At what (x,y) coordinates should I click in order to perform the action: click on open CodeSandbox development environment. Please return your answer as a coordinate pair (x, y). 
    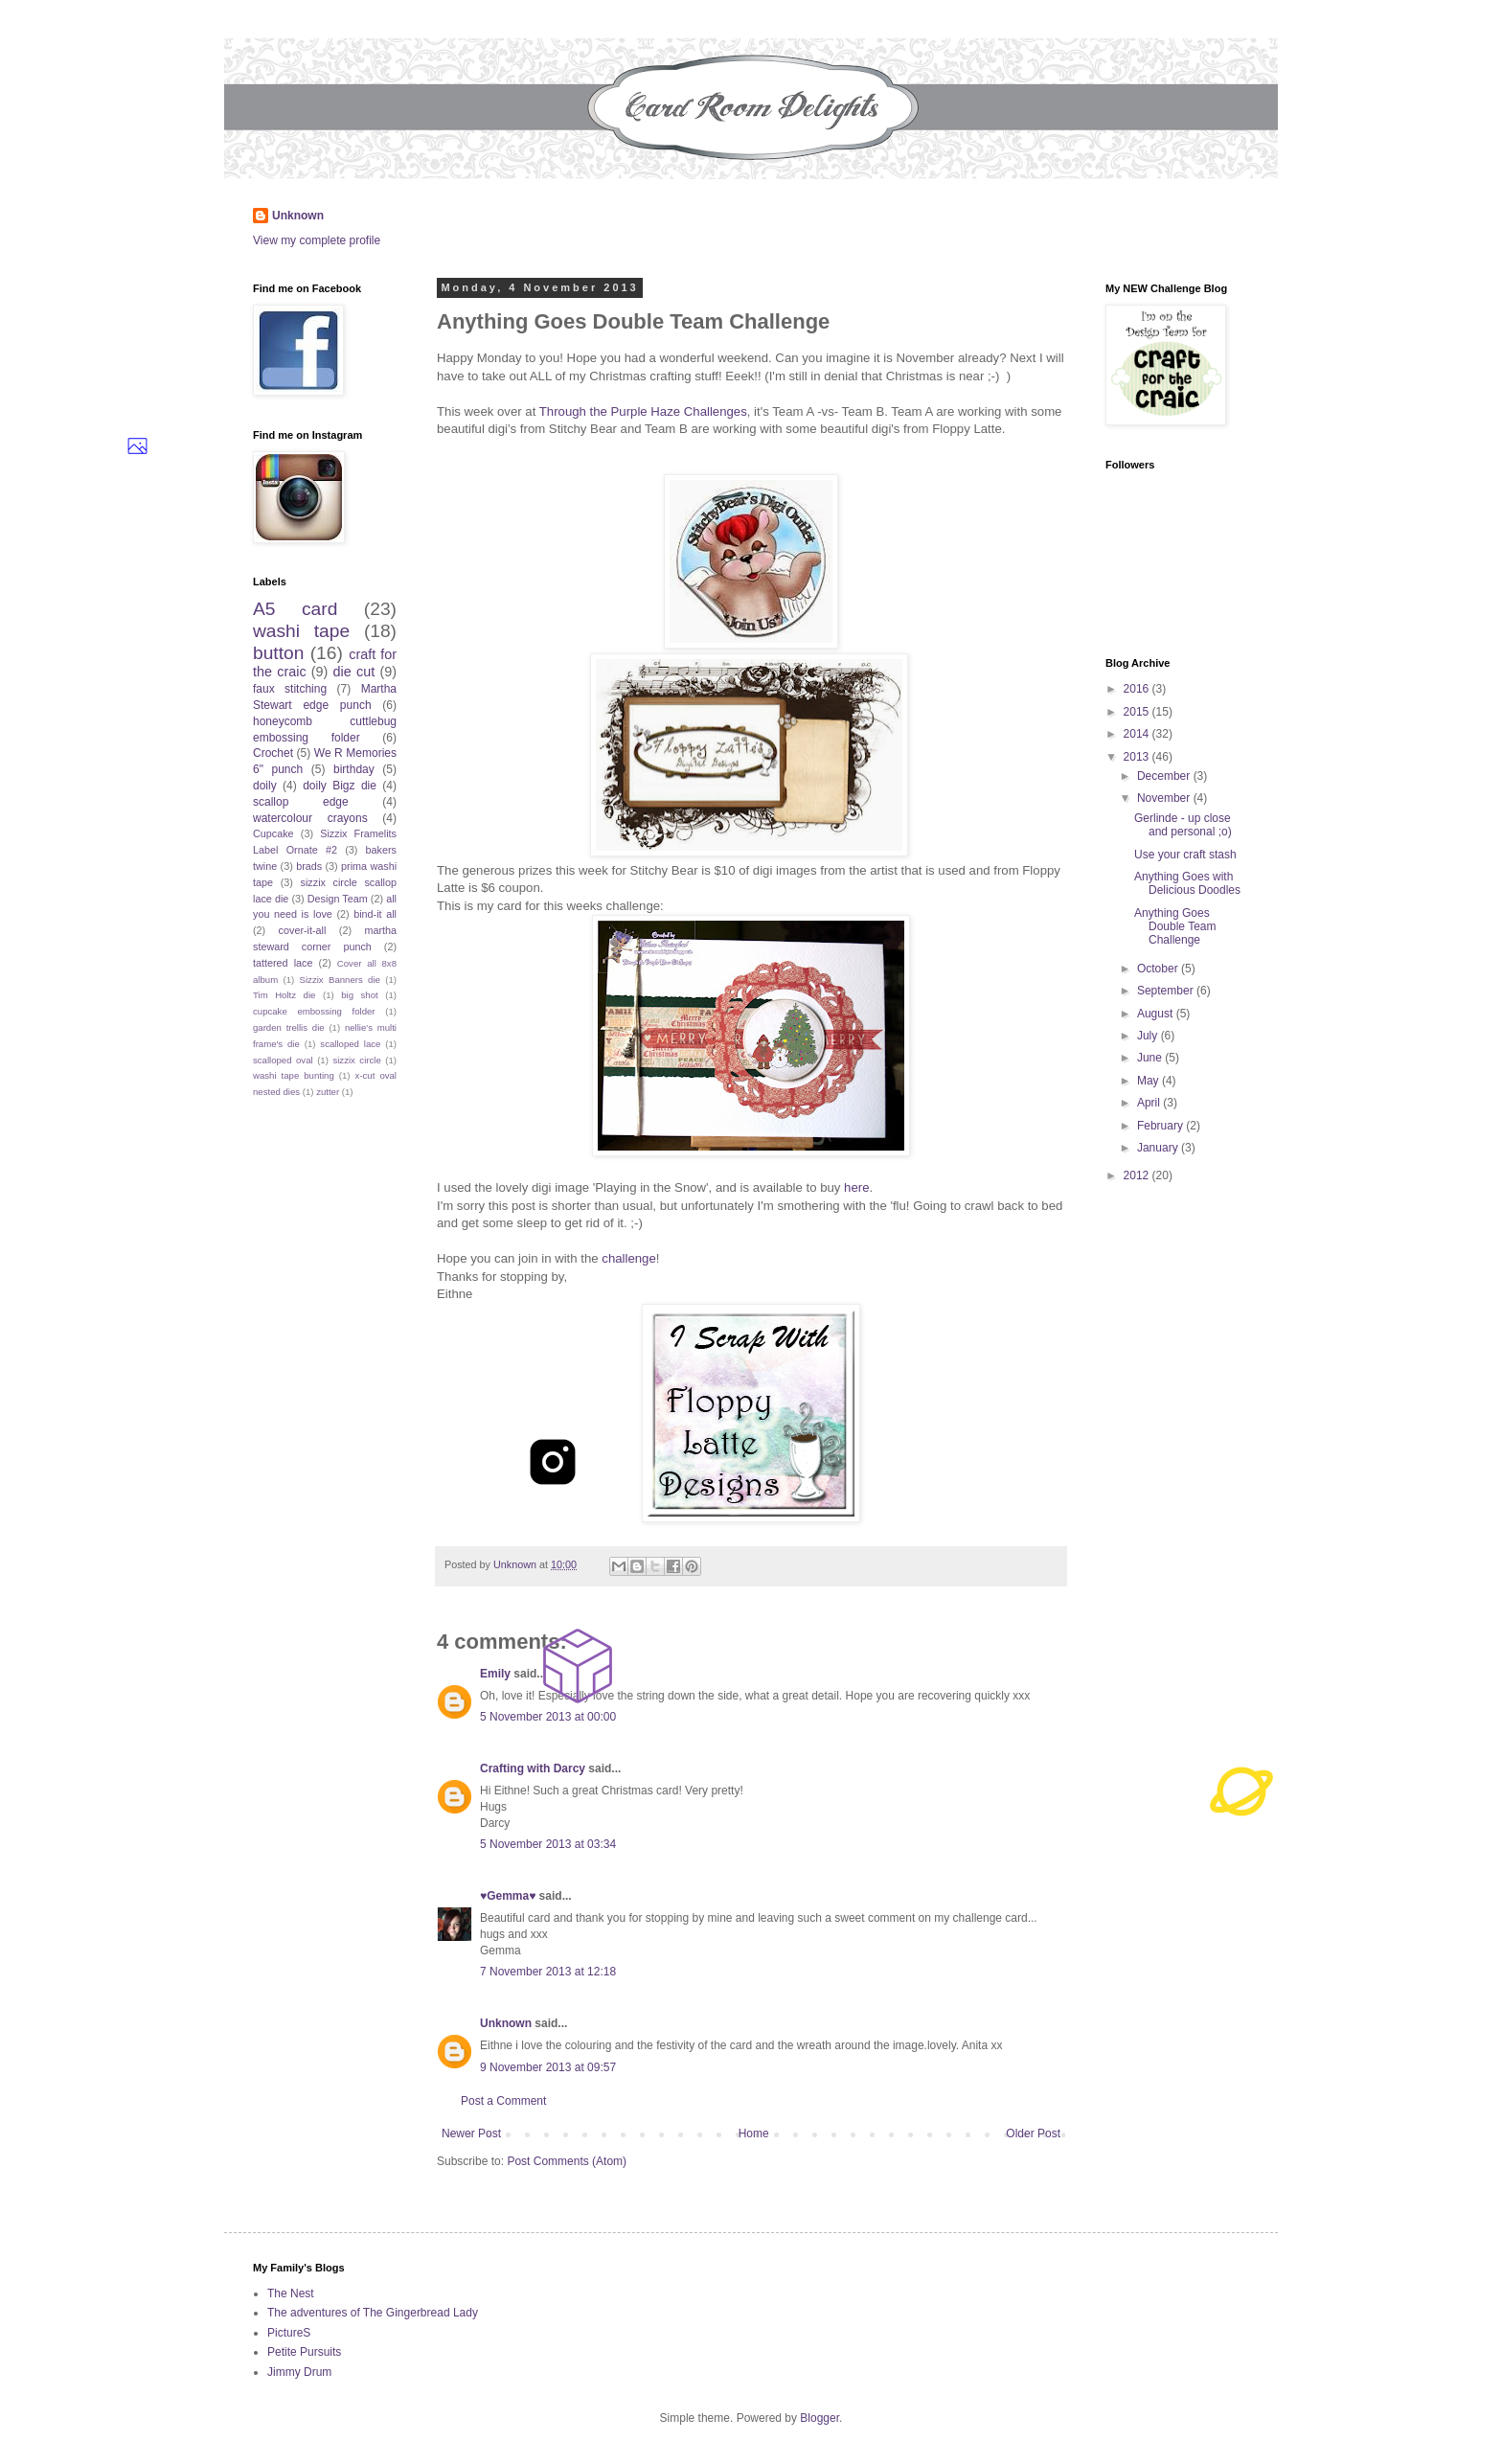
    Looking at the image, I should click on (578, 1666).